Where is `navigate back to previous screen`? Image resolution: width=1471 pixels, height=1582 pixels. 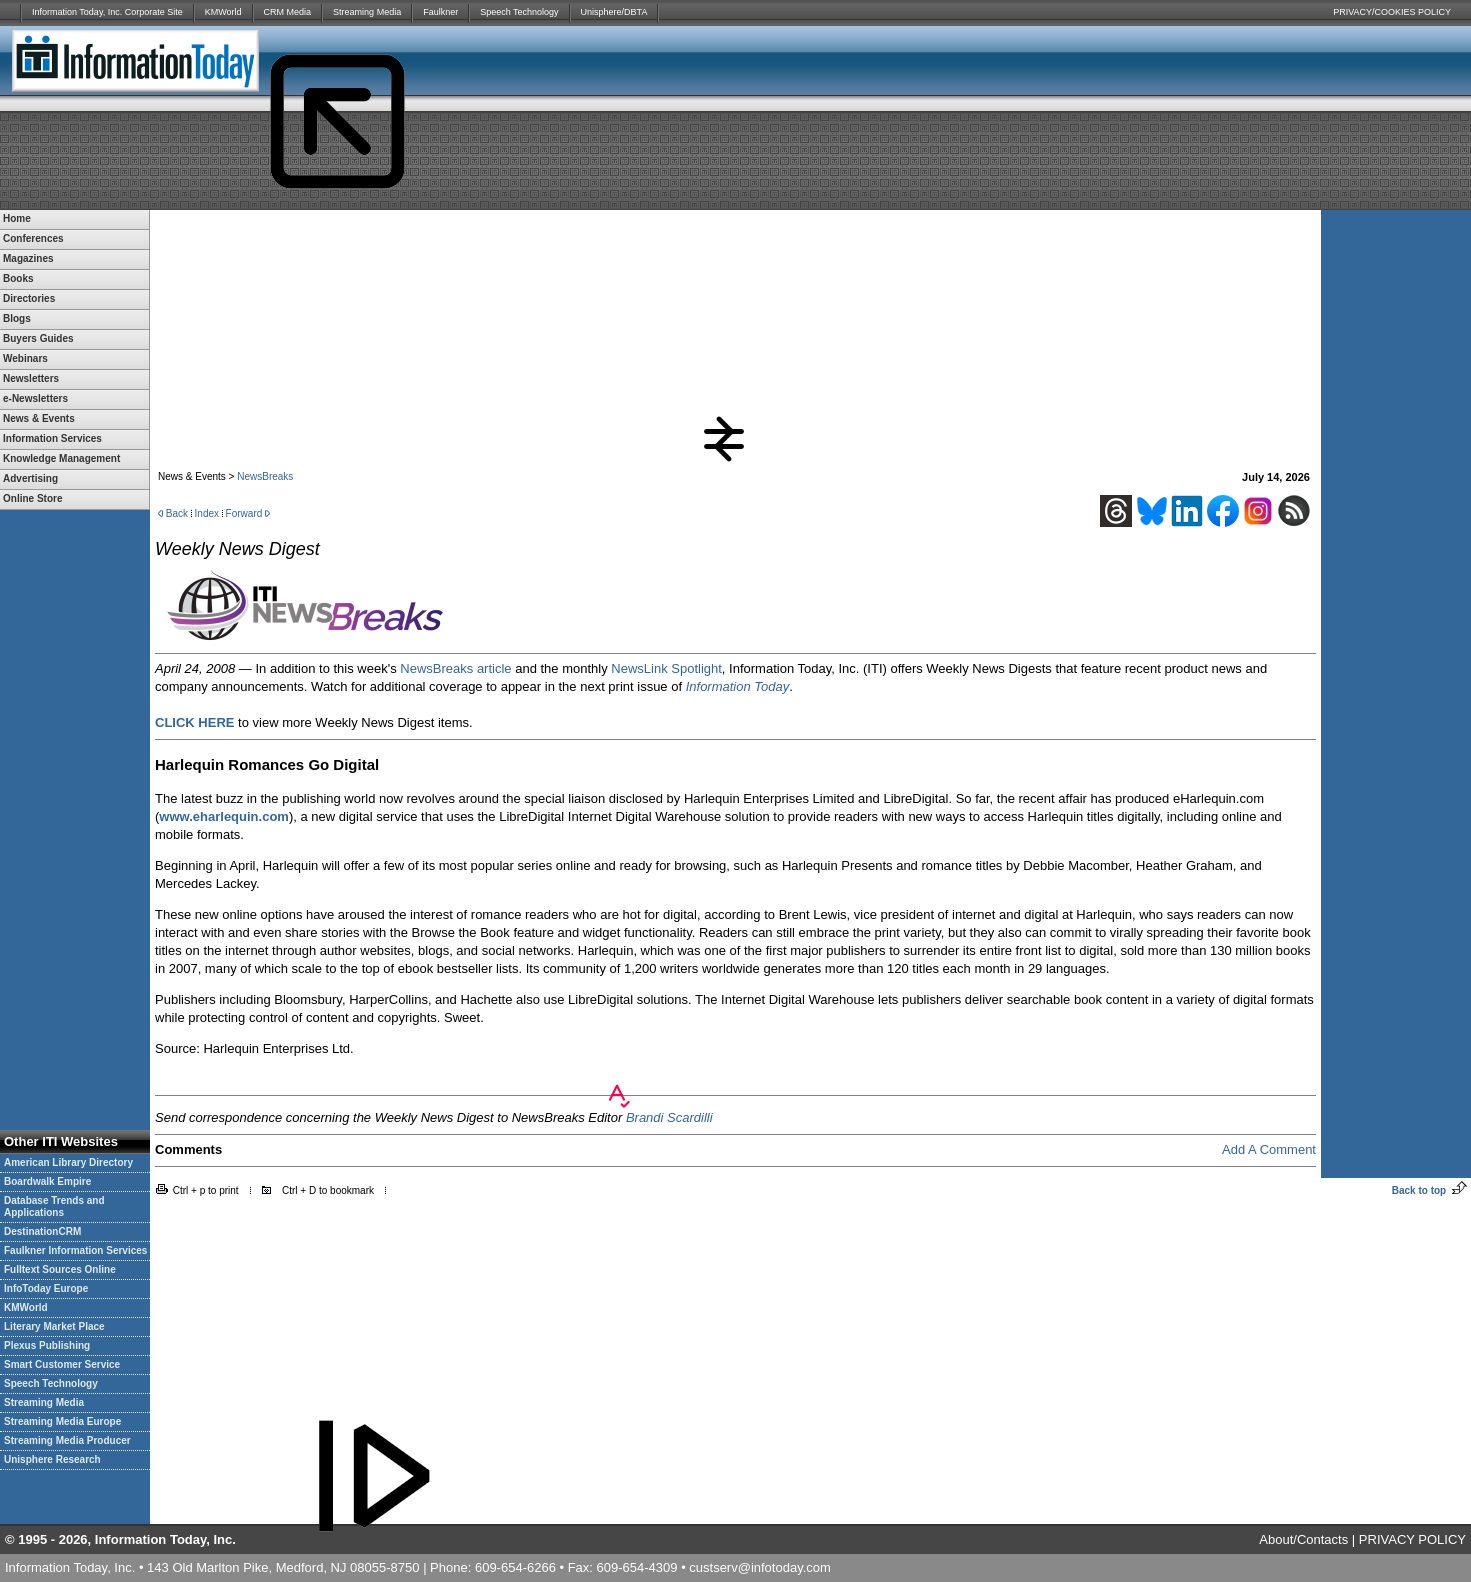 navigate back to previous screen is located at coordinates (337, 121).